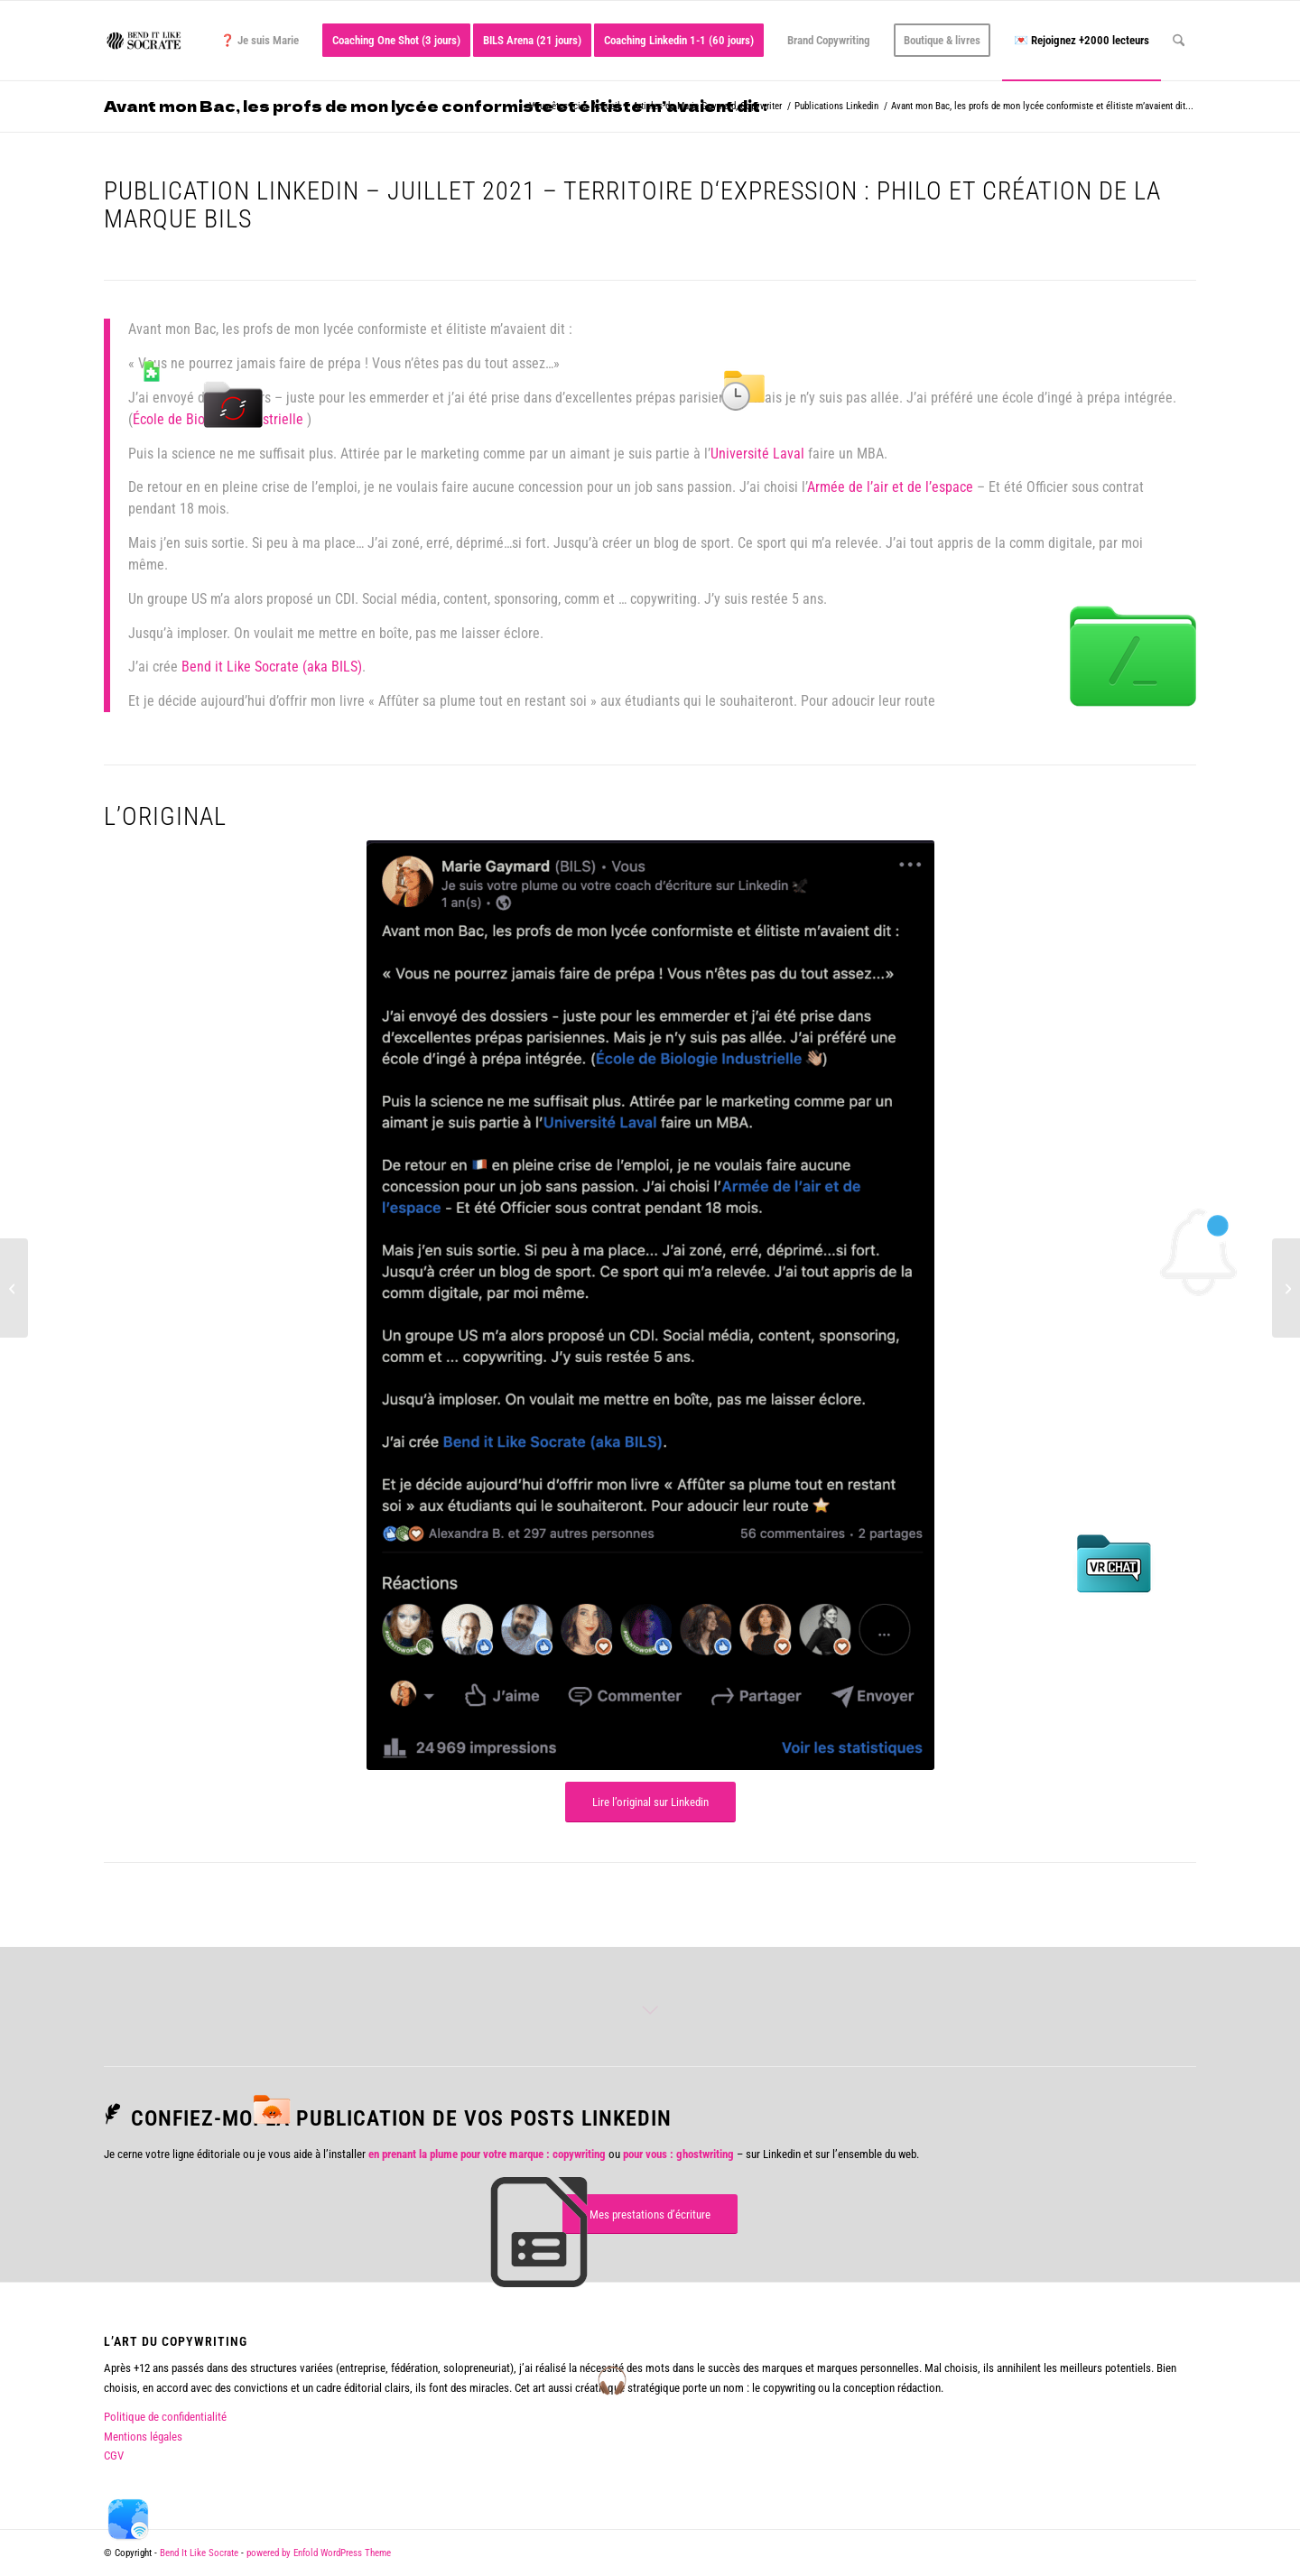  What do you see at coordinates (1198, 1252) in the screenshot?
I see `indicates new notifications available` at bounding box center [1198, 1252].